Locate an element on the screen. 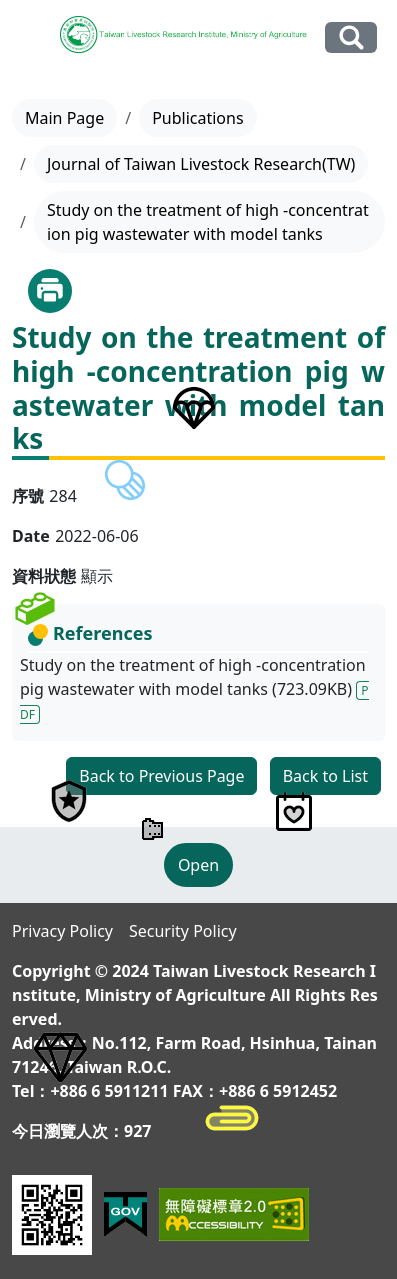  access emergency or backup support options is located at coordinates (194, 408).